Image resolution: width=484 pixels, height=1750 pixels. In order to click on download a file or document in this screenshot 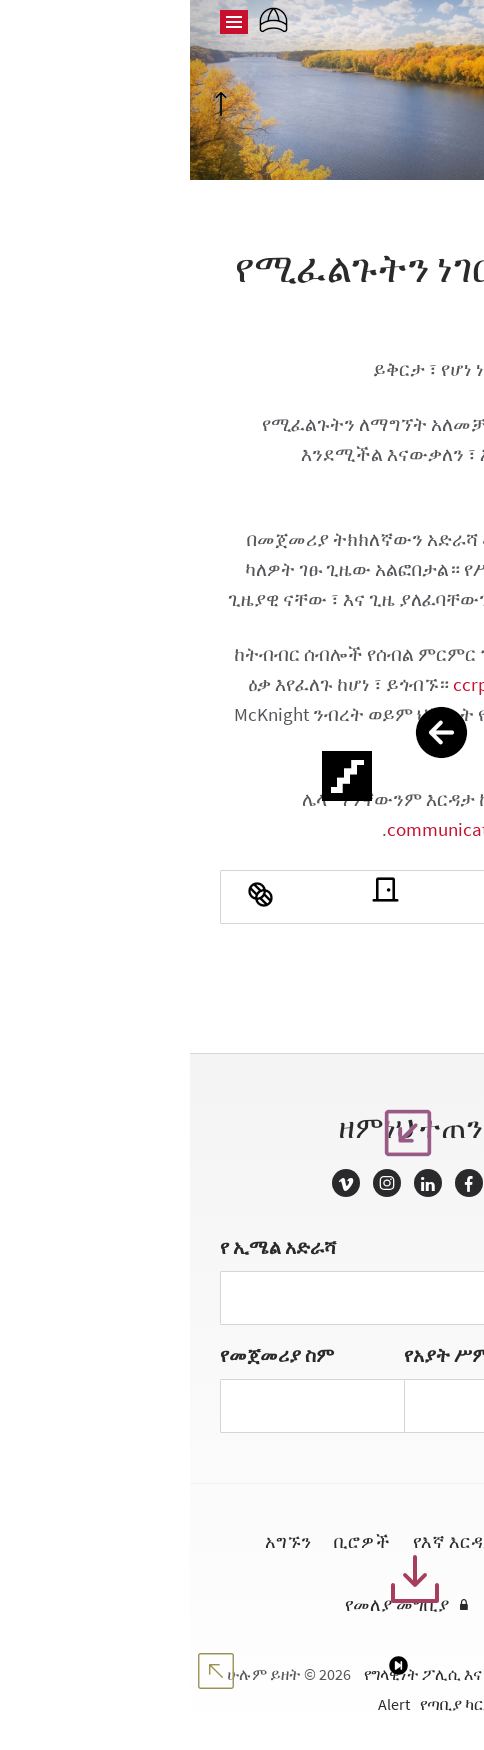, I will do `click(415, 1581)`.